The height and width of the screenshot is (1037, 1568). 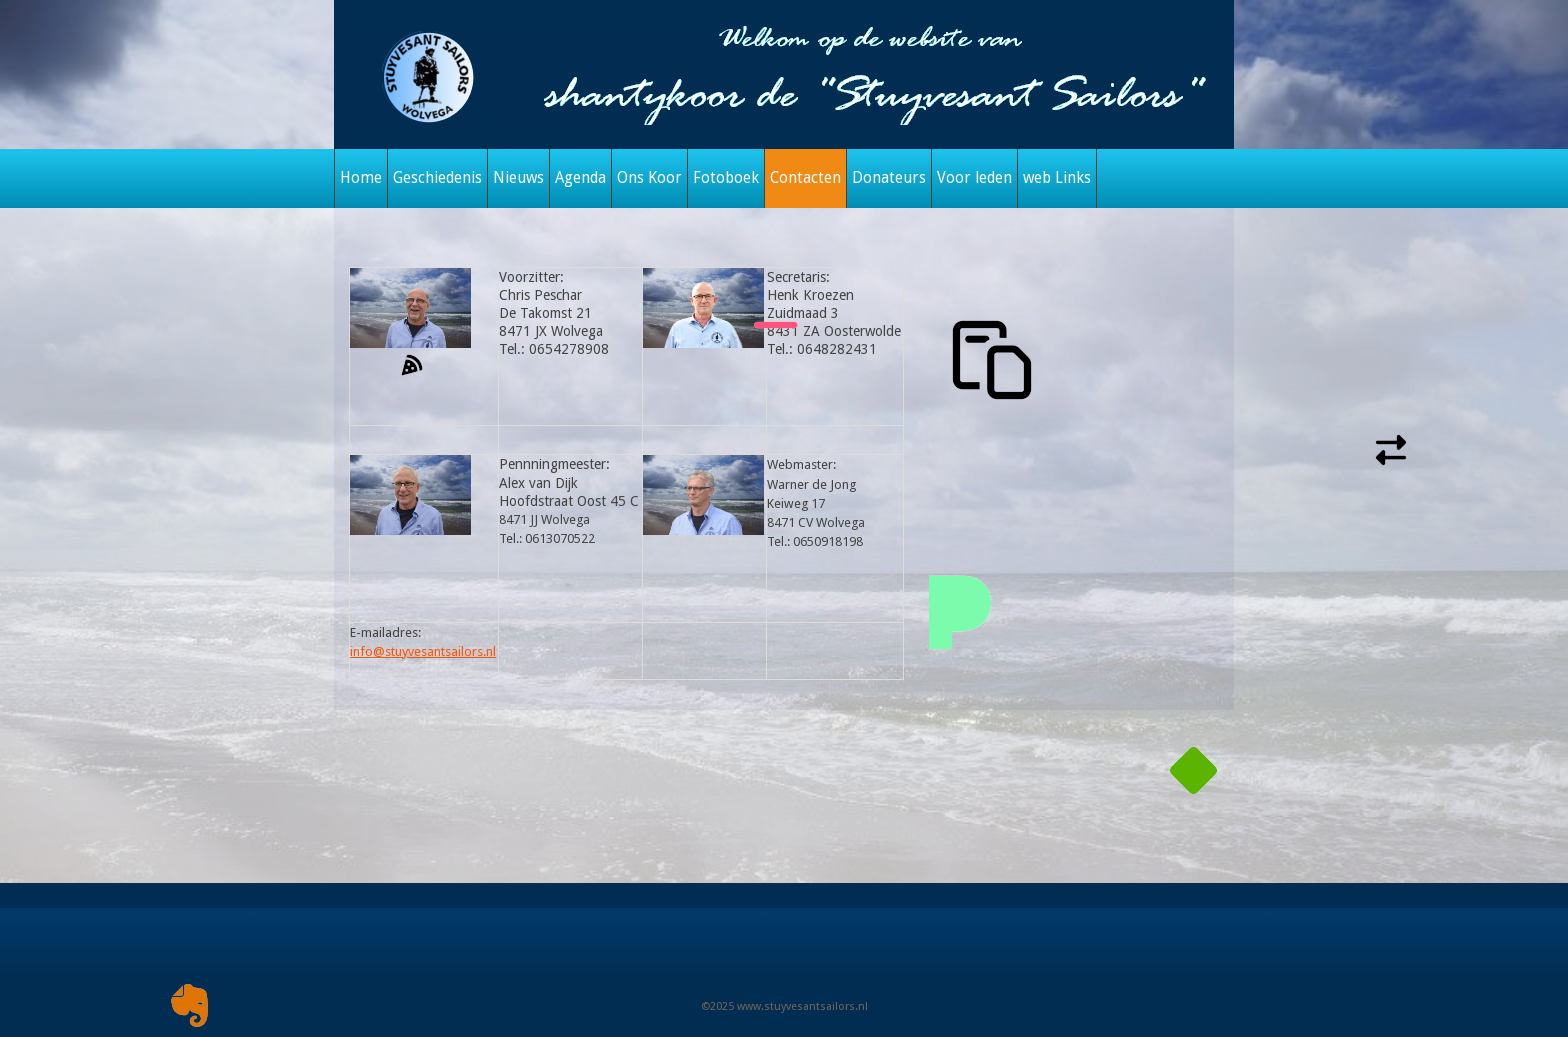 What do you see at coordinates (1193, 770) in the screenshot?
I see `indicates premium or pro membership status` at bounding box center [1193, 770].